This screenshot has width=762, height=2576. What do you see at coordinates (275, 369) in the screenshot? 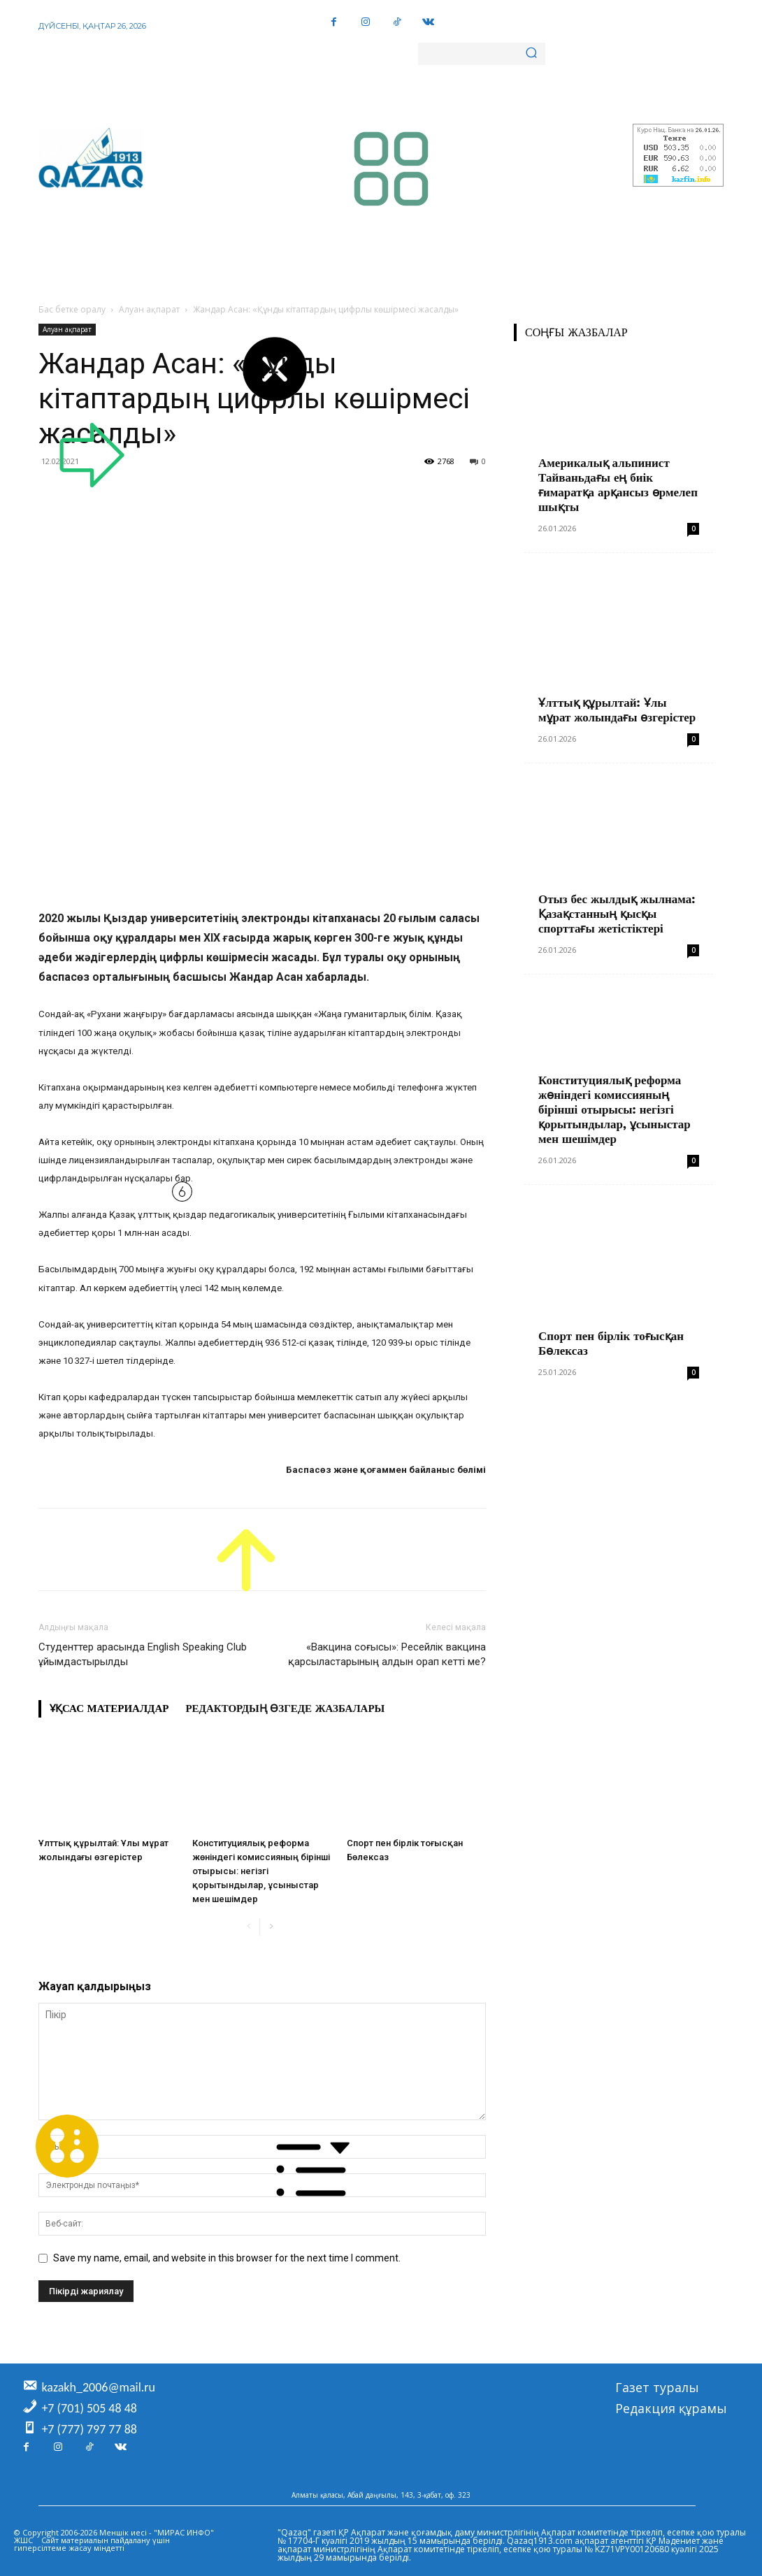
I see `close or dismiss a modal or dialog` at bounding box center [275, 369].